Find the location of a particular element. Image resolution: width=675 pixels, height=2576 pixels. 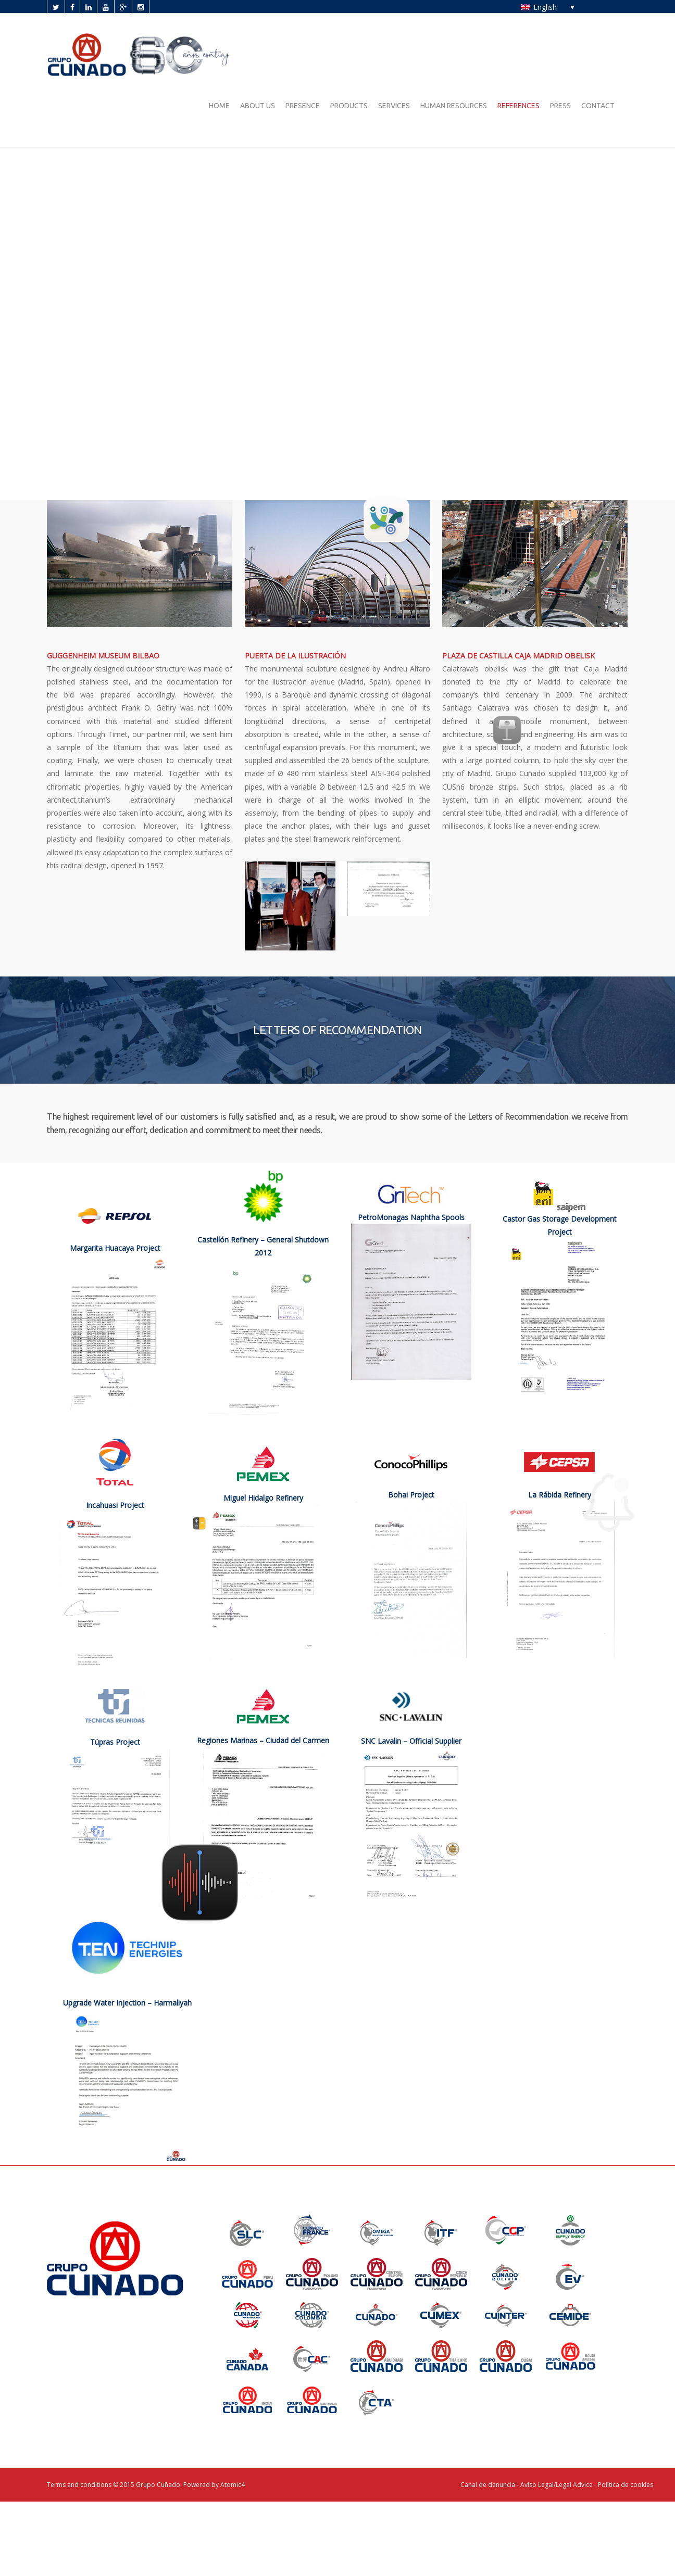

open Keynote to create or edit presentations is located at coordinates (507, 730).